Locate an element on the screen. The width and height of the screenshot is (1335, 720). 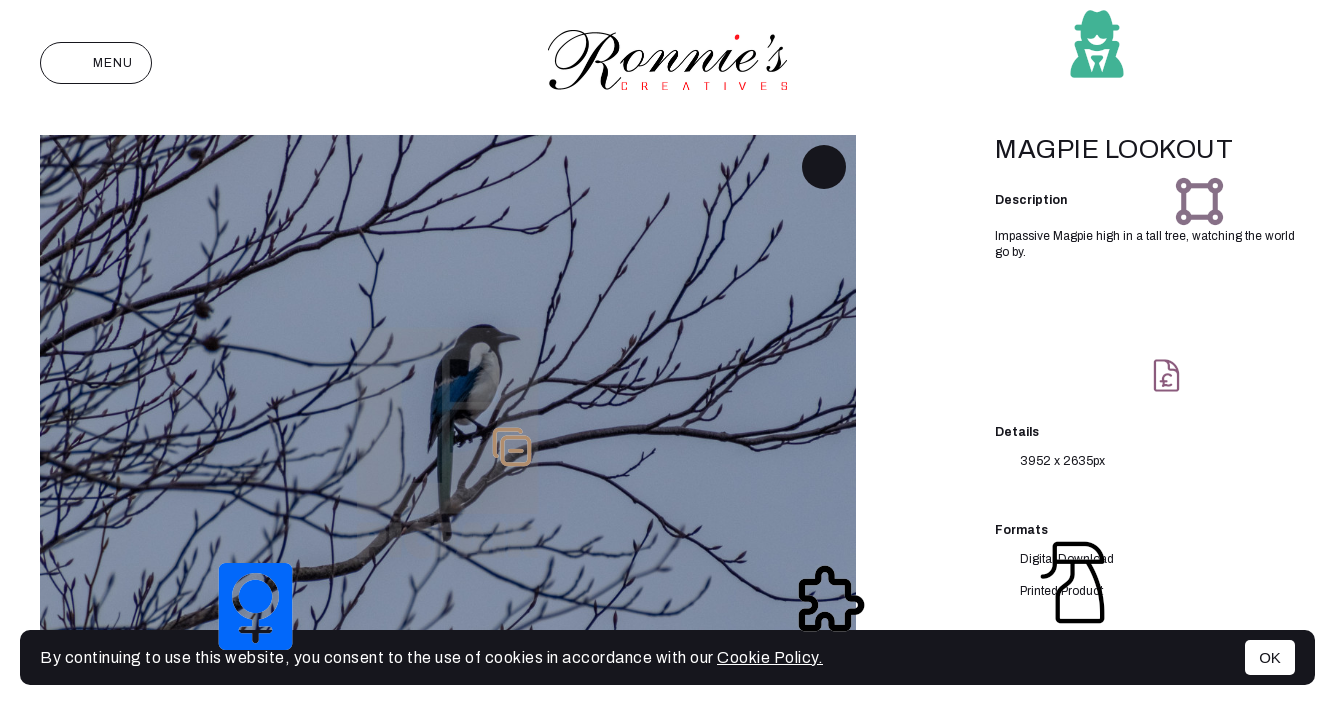
access plugins or extensions is located at coordinates (831, 598).